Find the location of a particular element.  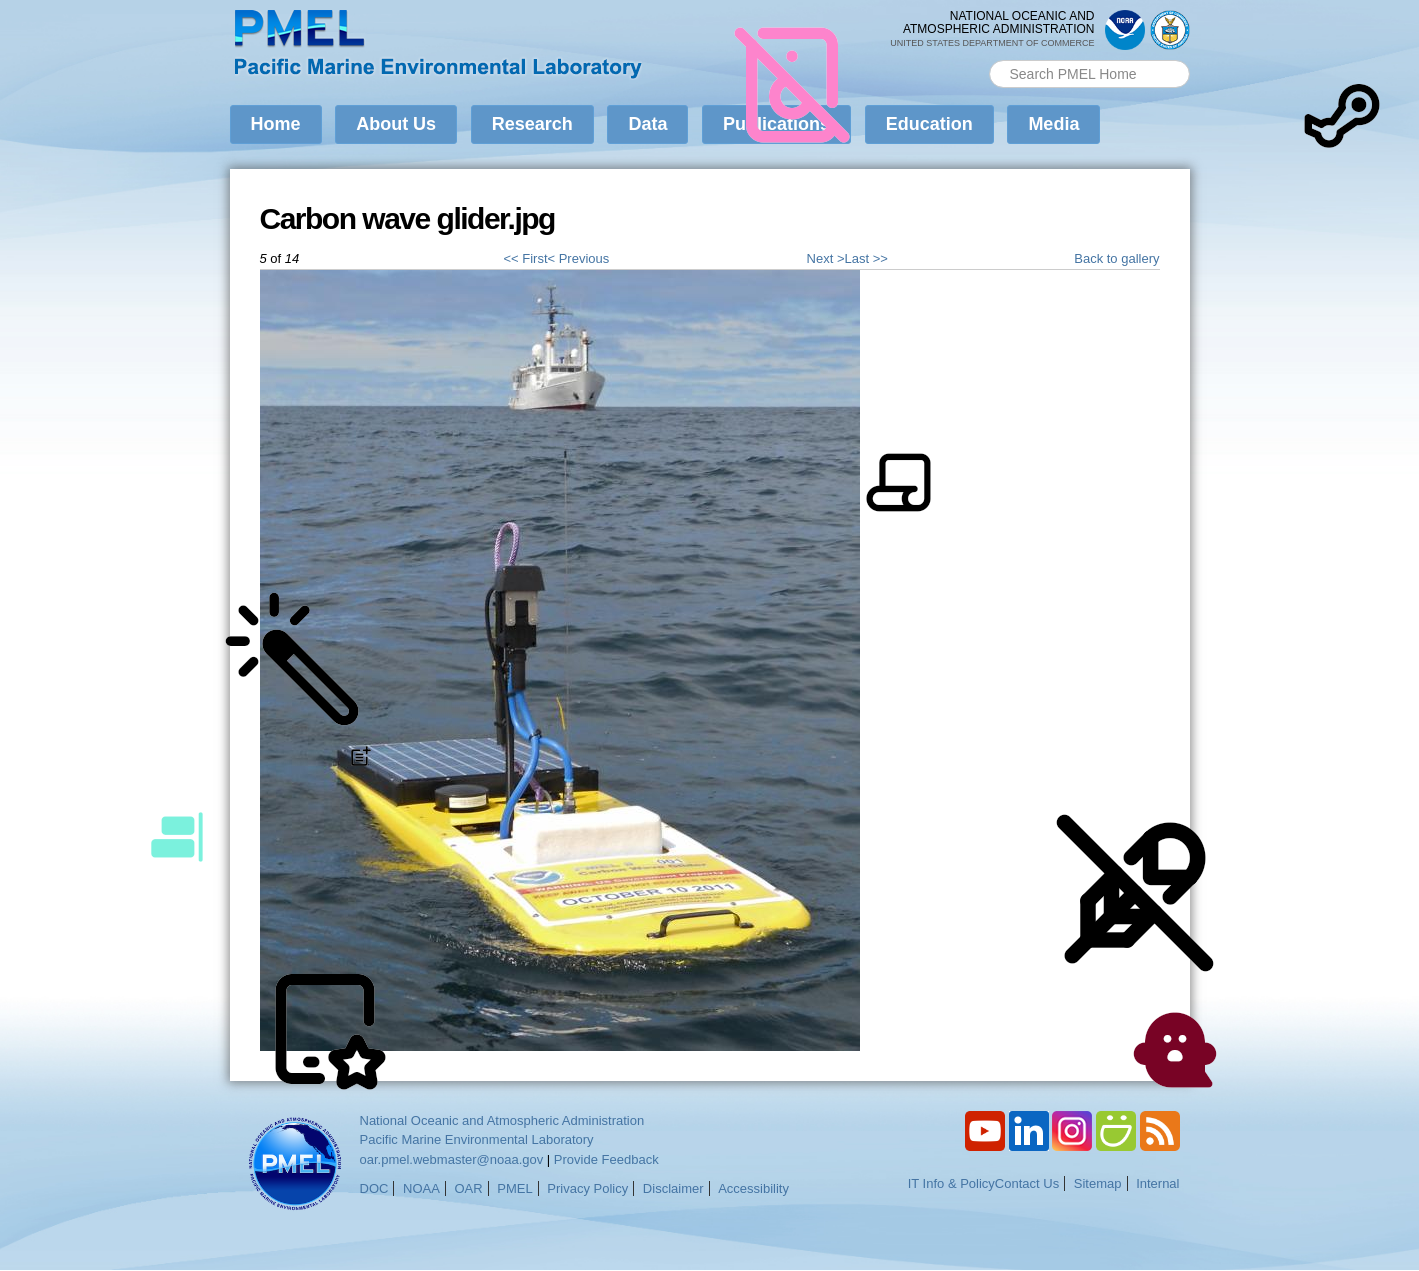

disable handwriting or stylus input is located at coordinates (1135, 893).